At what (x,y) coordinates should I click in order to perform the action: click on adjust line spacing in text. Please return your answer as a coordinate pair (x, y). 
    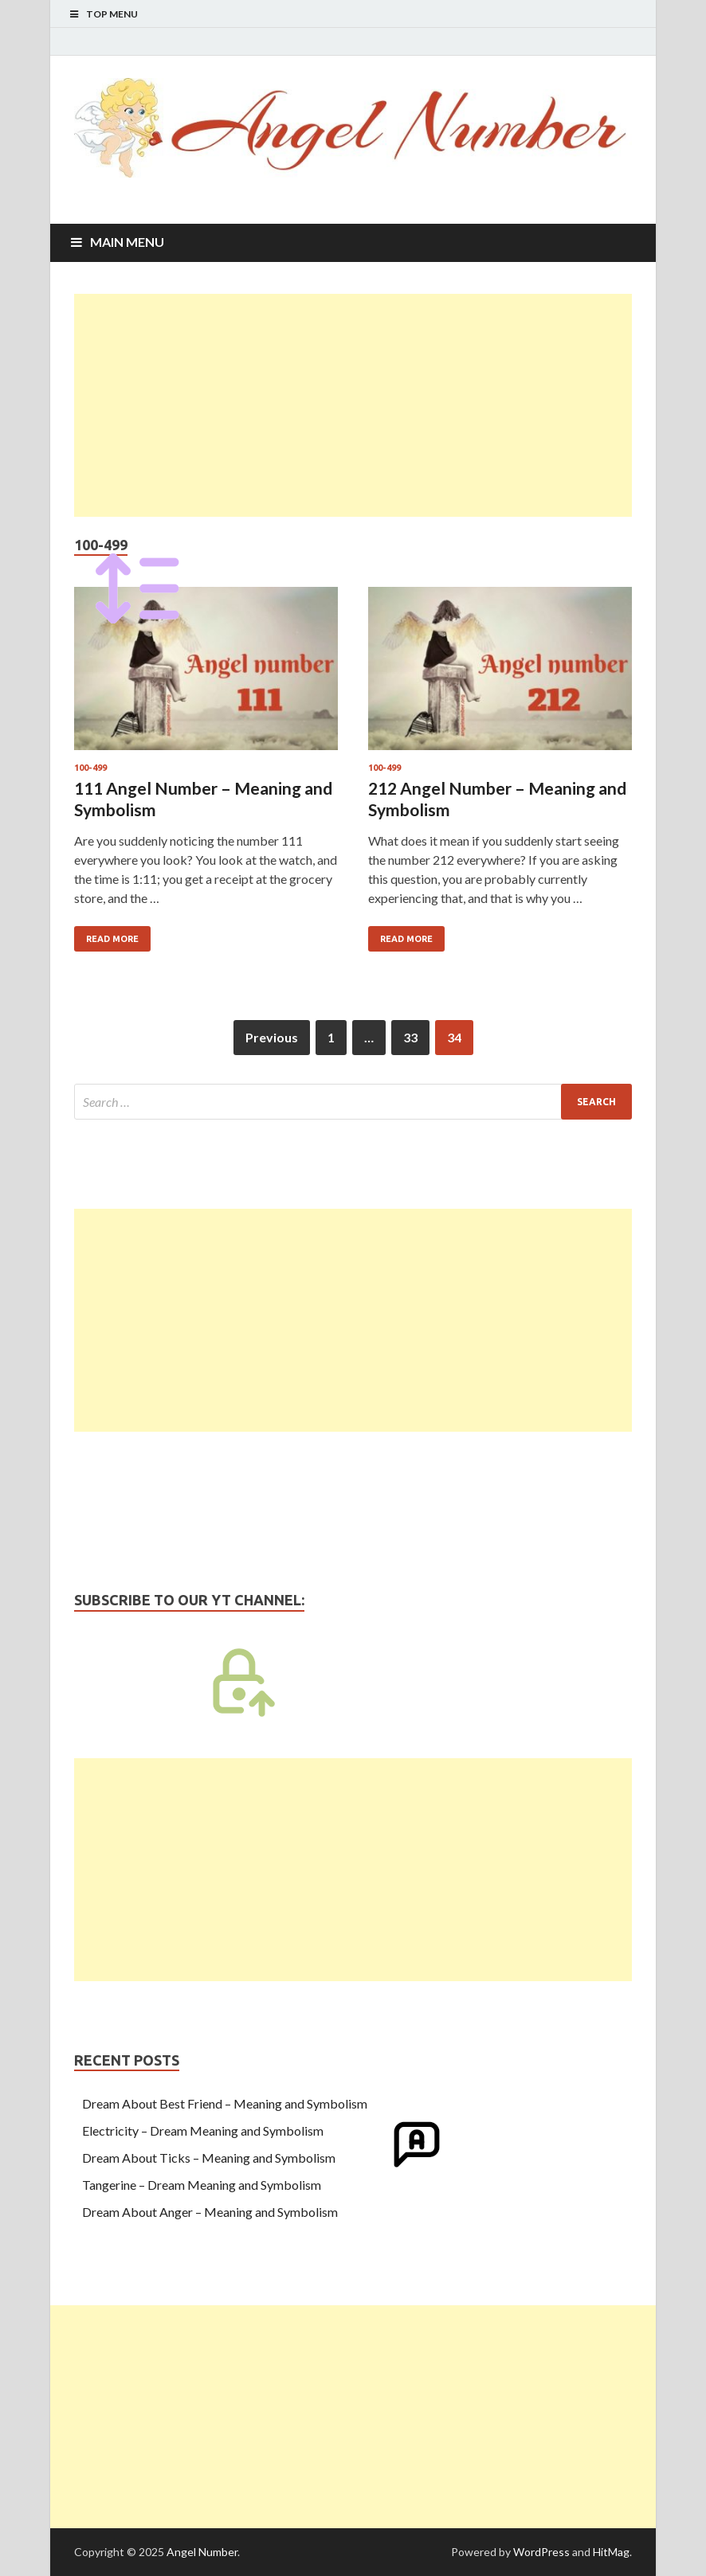
    Looking at the image, I should click on (139, 588).